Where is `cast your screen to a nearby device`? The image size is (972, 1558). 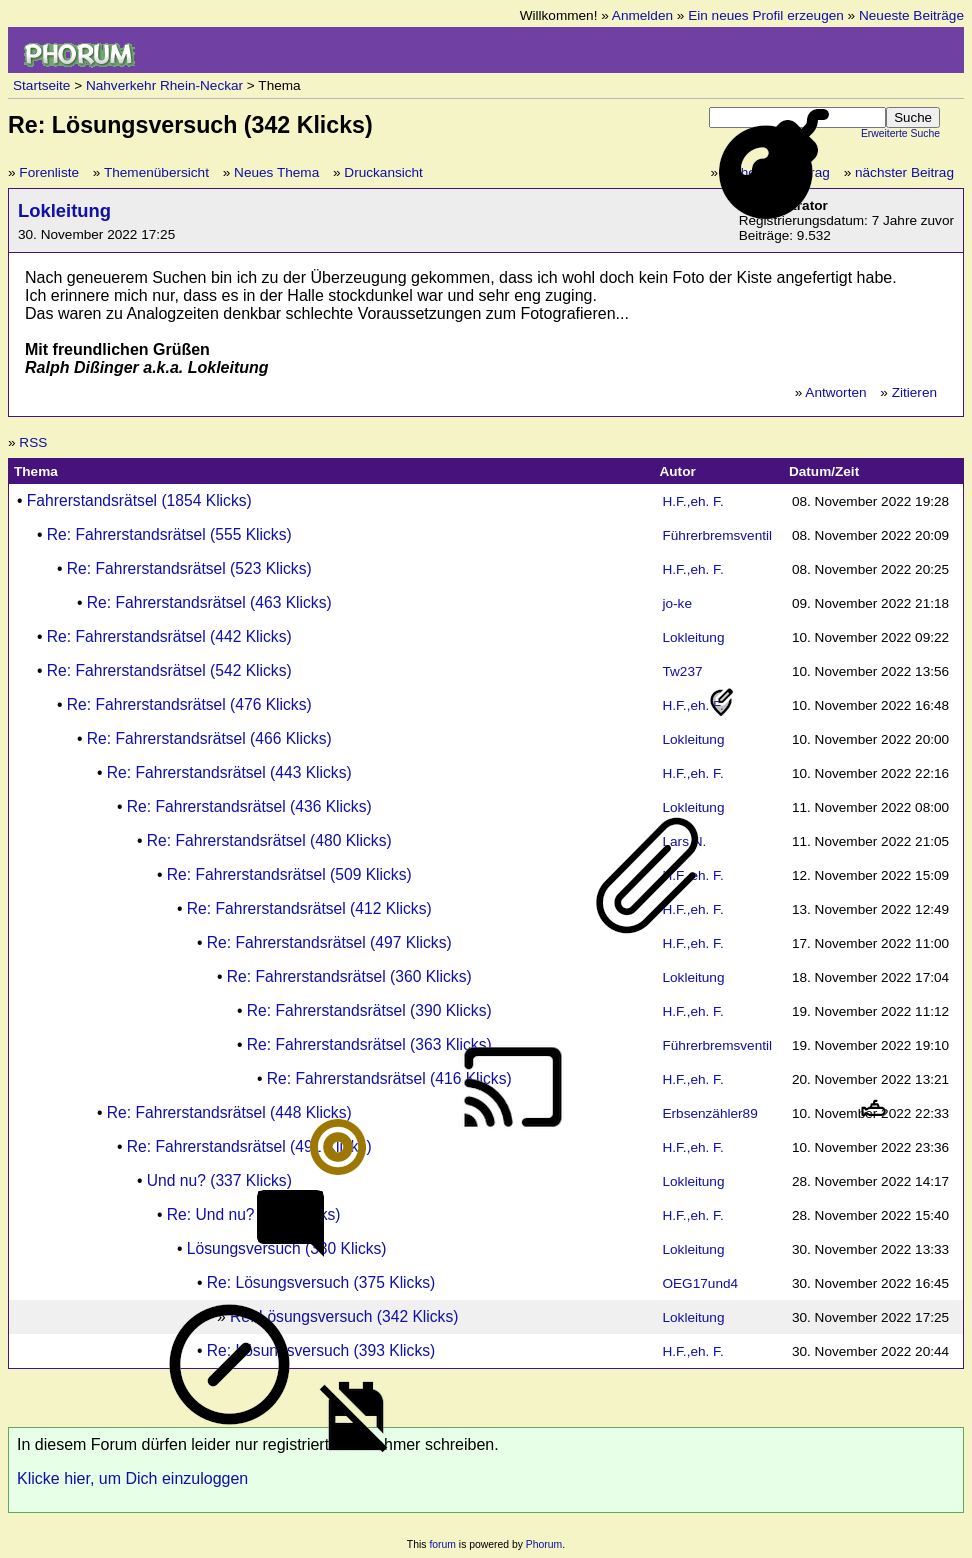 cast your screen to a nearby device is located at coordinates (513, 1087).